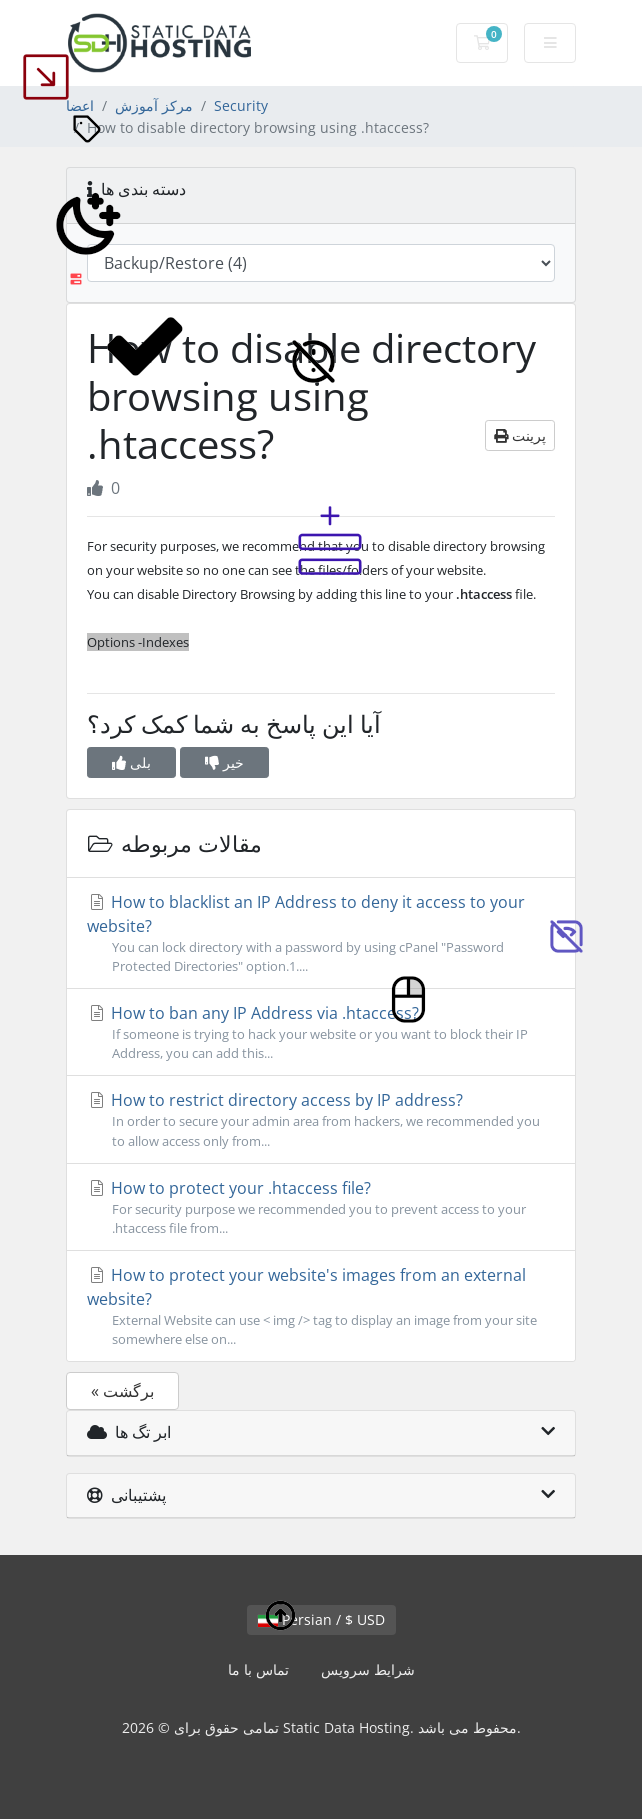  What do you see at coordinates (143, 344) in the screenshot?
I see `confirm or submit an action` at bounding box center [143, 344].